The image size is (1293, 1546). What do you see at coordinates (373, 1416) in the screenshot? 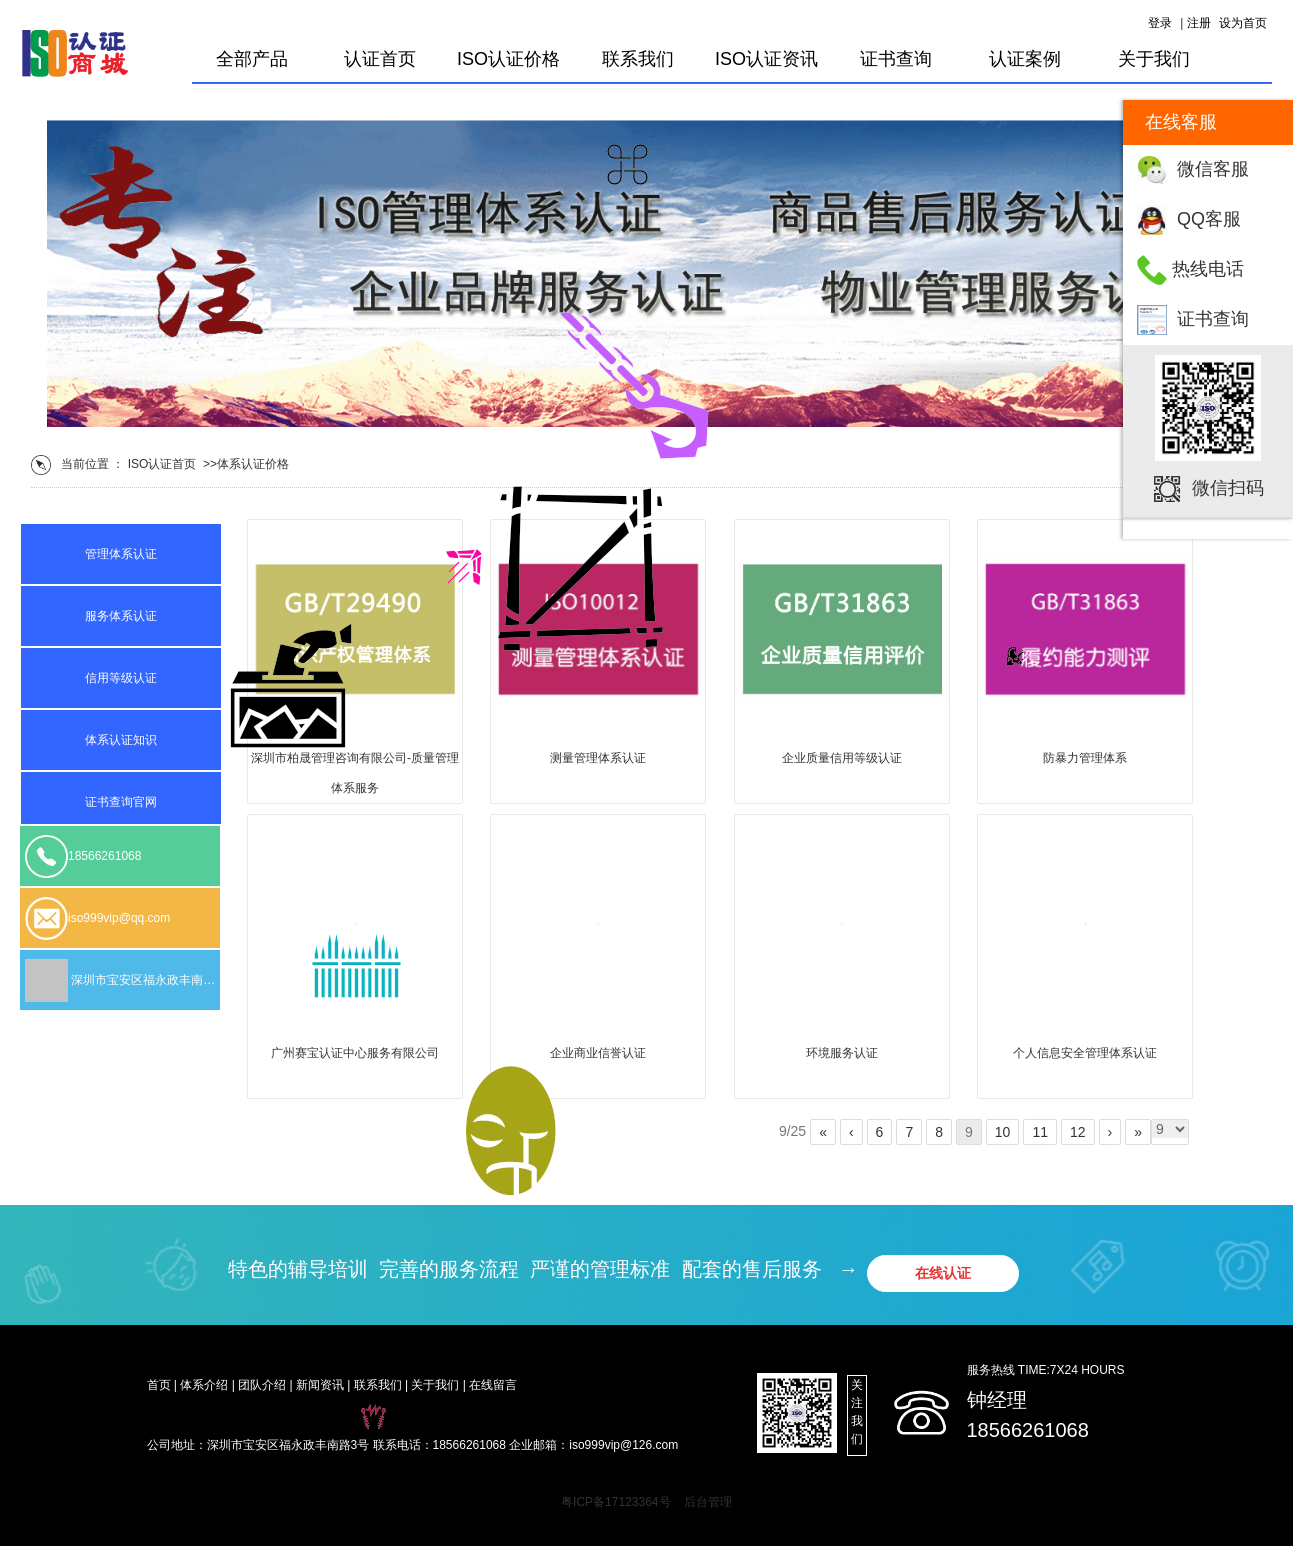
I see `indicates electrical discharge or power surge` at bounding box center [373, 1416].